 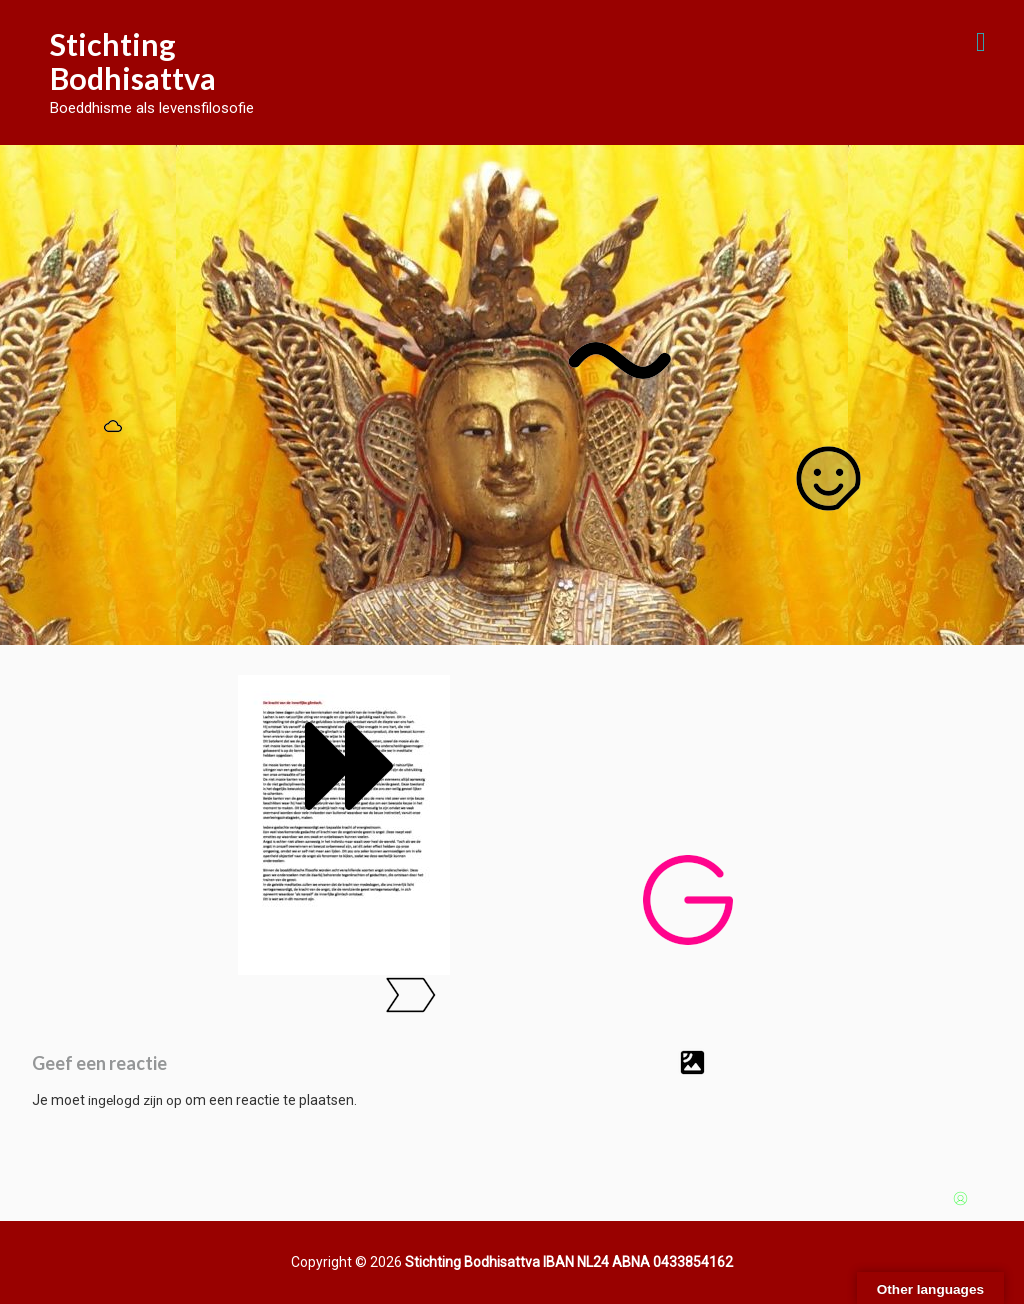 I want to click on add a sticker or emoji to your message, so click(x=828, y=478).